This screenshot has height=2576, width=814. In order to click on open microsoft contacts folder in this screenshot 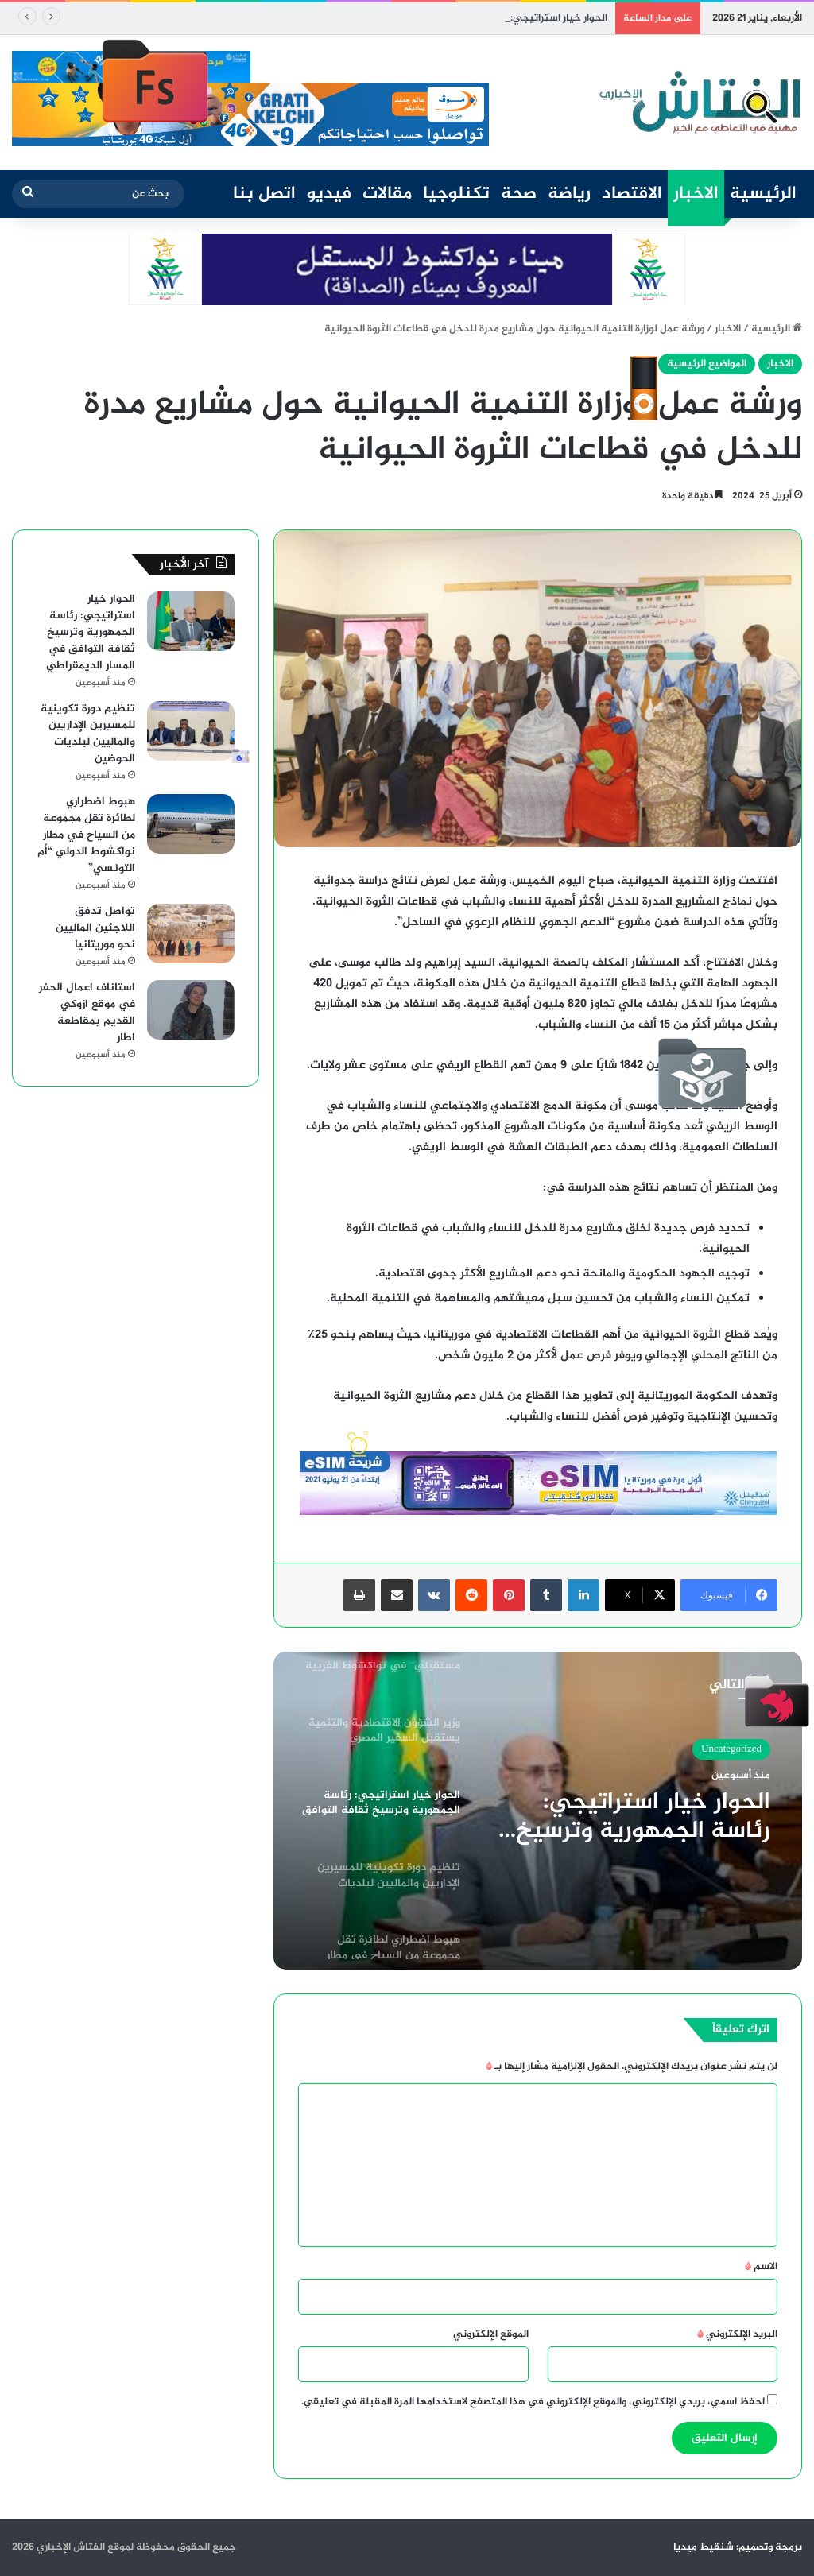, I will do `click(240, 756)`.